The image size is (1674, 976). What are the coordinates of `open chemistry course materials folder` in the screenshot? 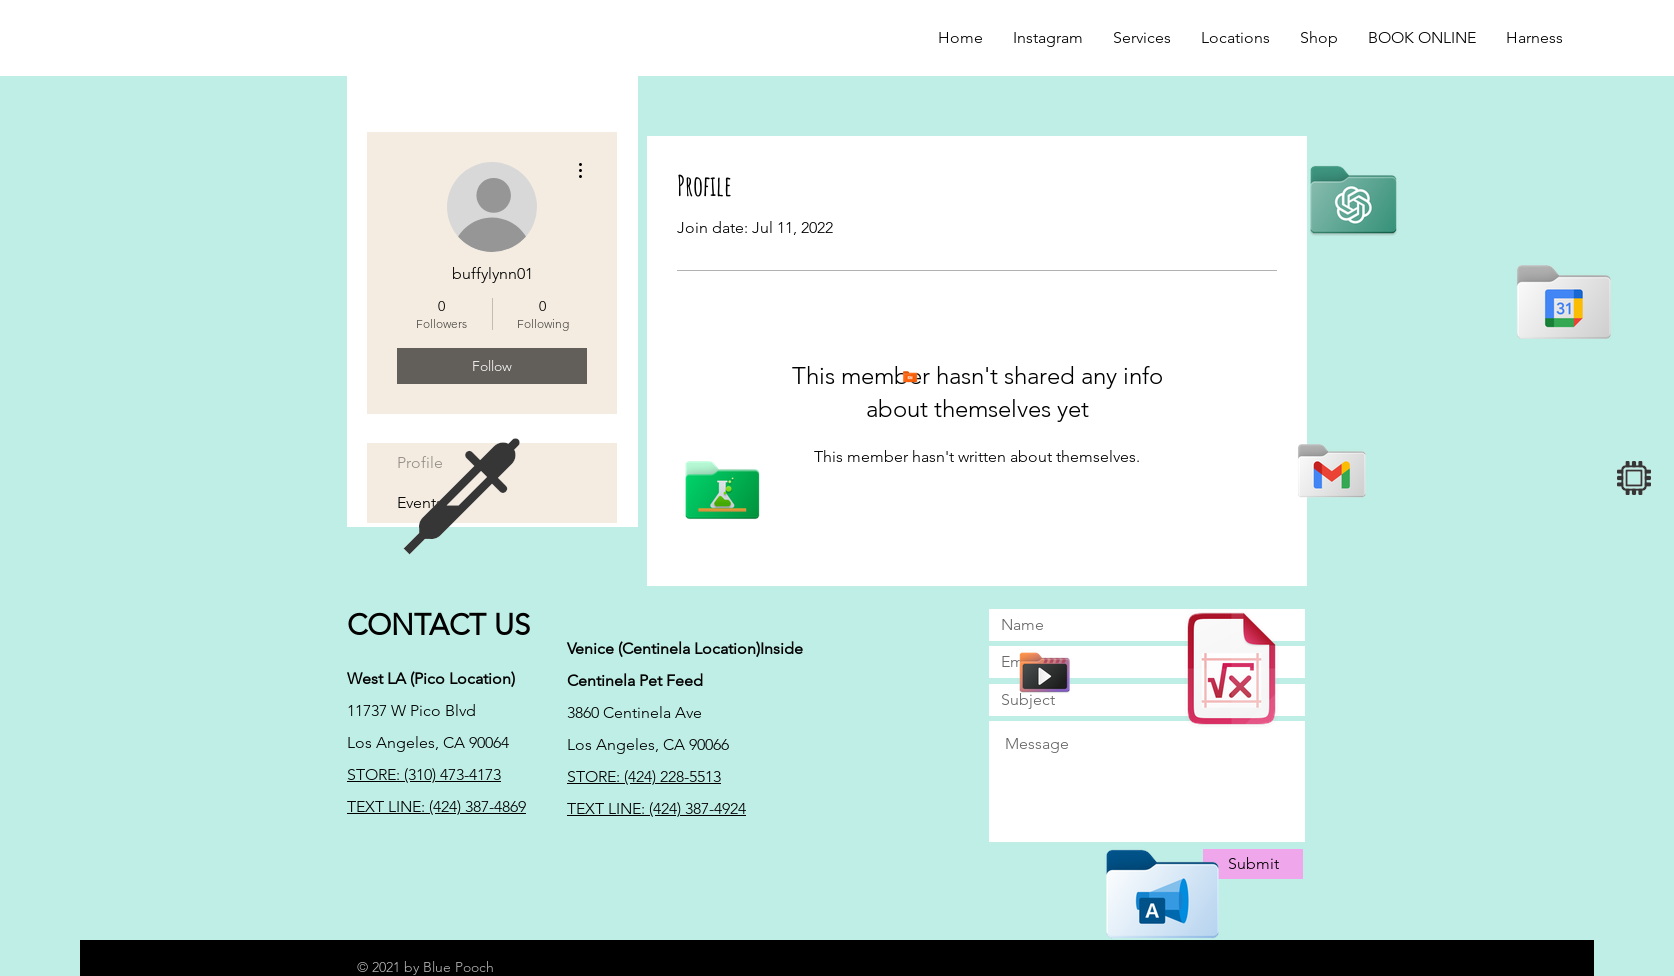 It's located at (722, 492).